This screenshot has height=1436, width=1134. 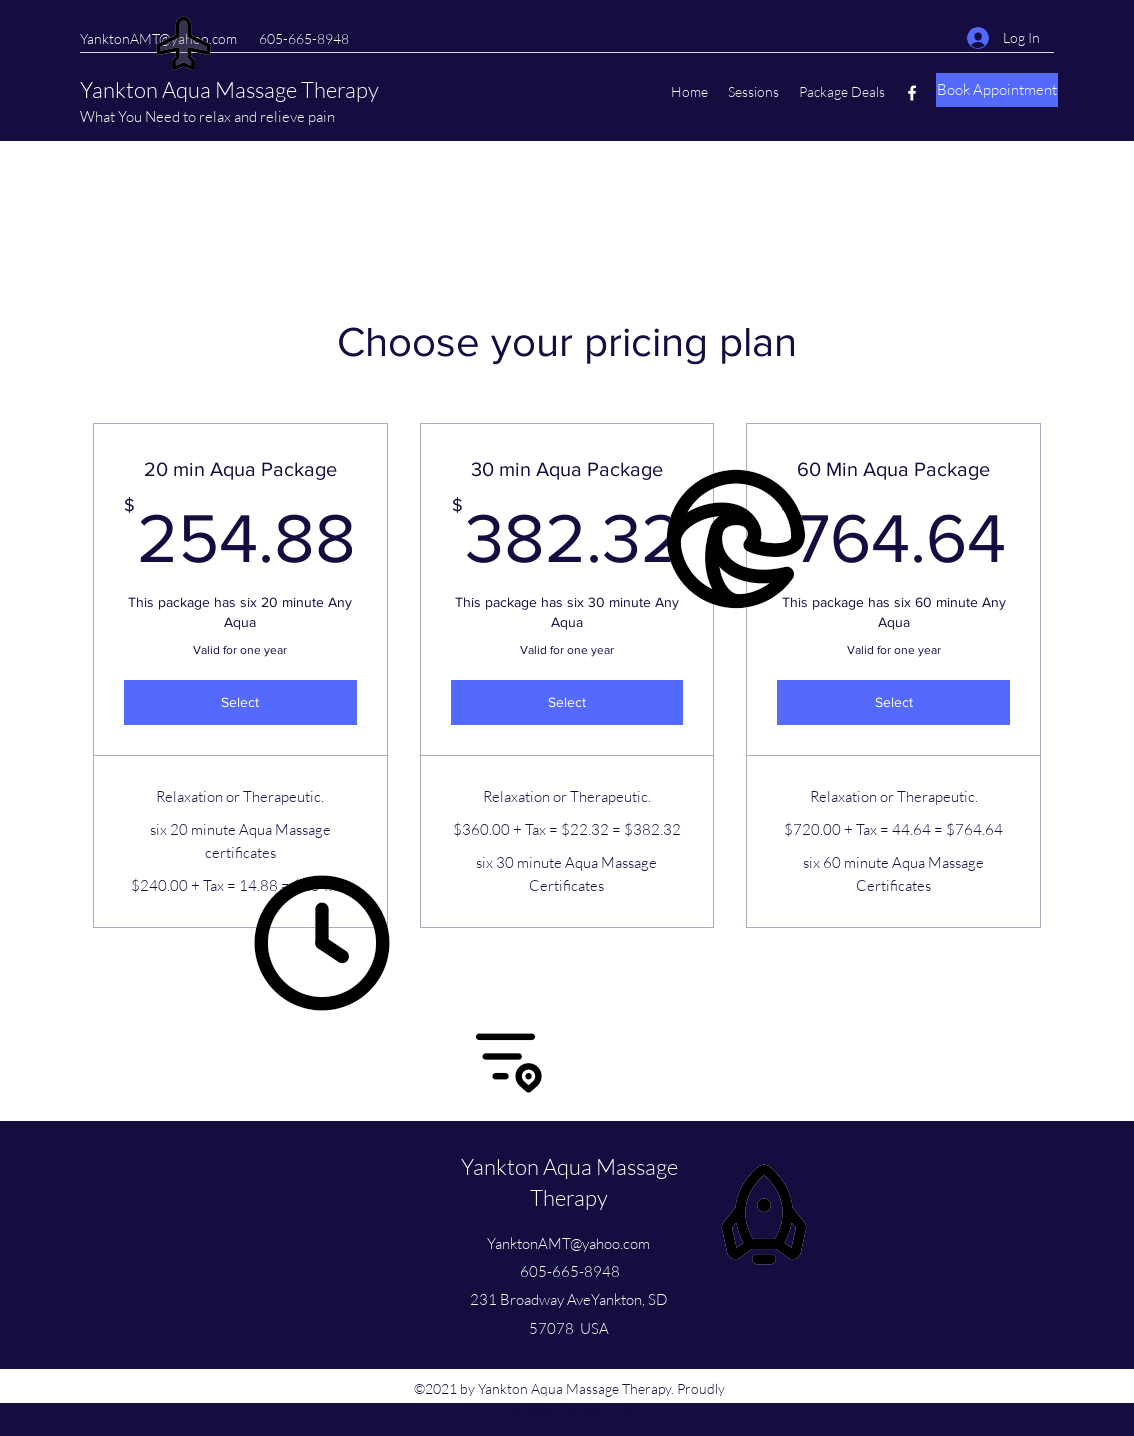 What do you see at coordinates (736, 539) in the screenshot?
I see `open microsoft edge browser` at bounding box center [736, 539].